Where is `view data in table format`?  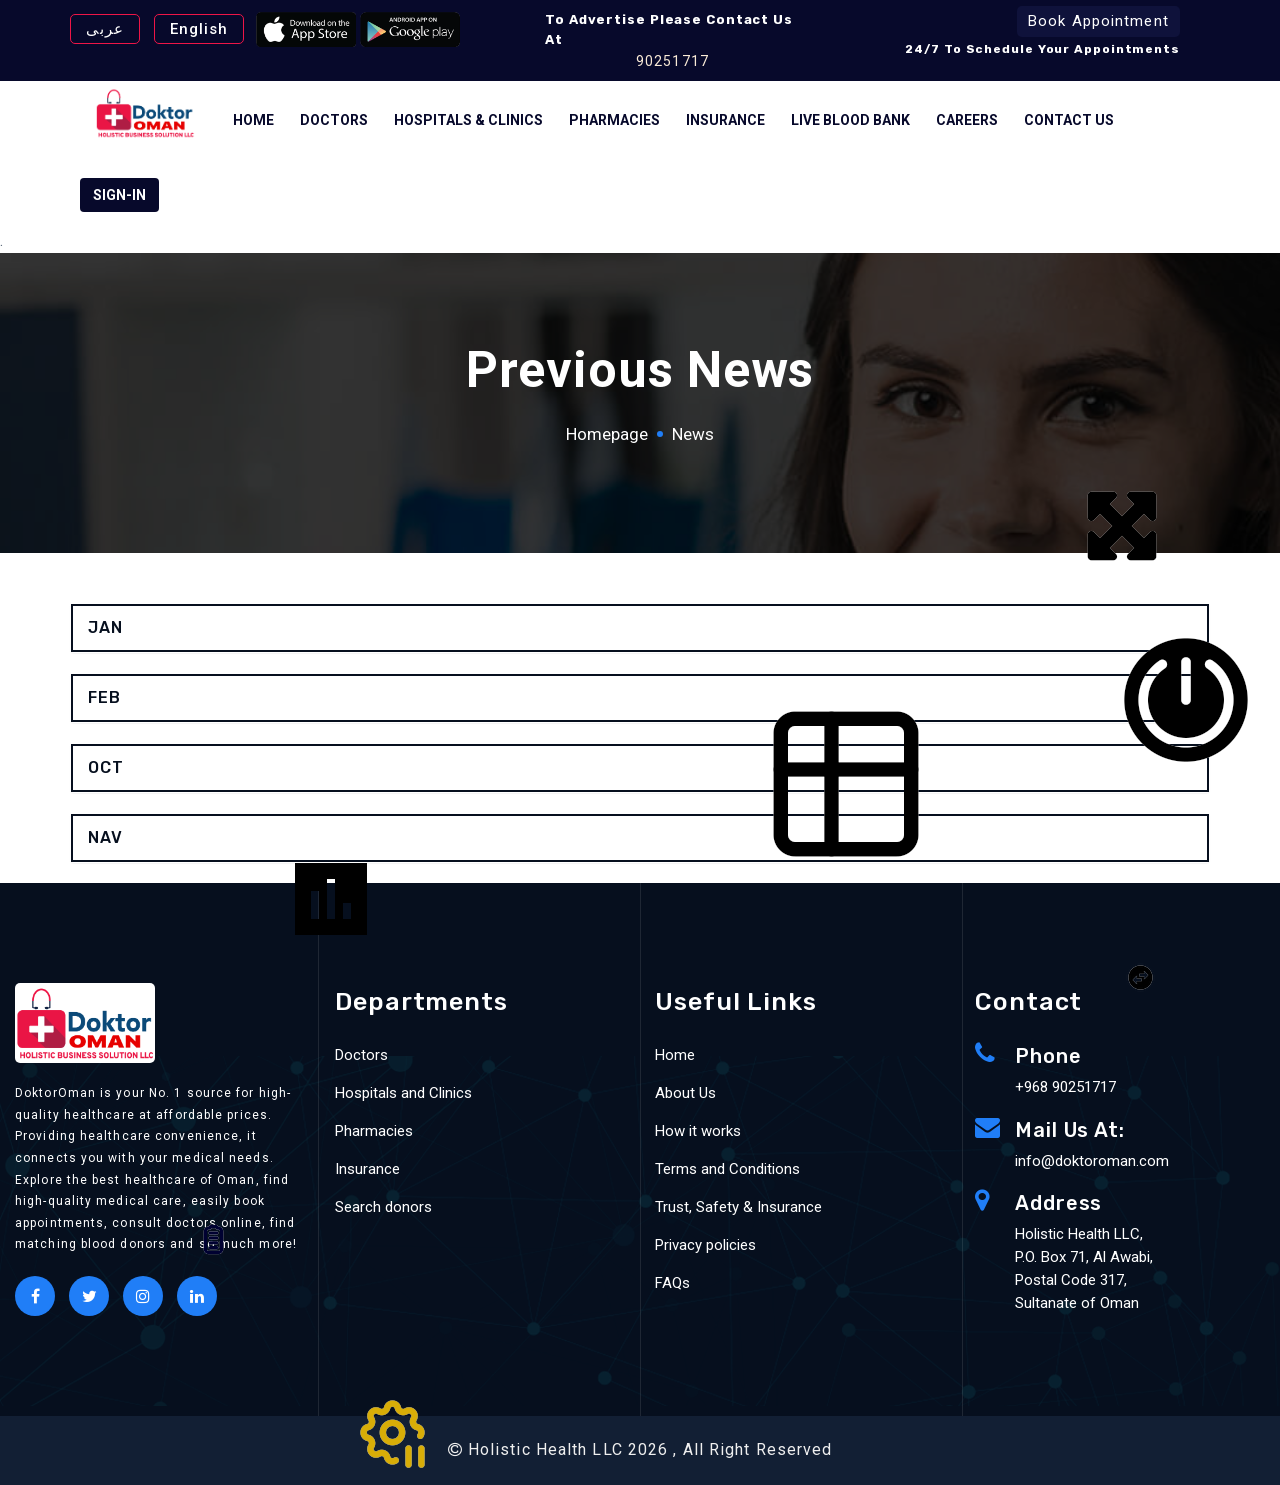 view data in table format is located at coordinates (846, 784).